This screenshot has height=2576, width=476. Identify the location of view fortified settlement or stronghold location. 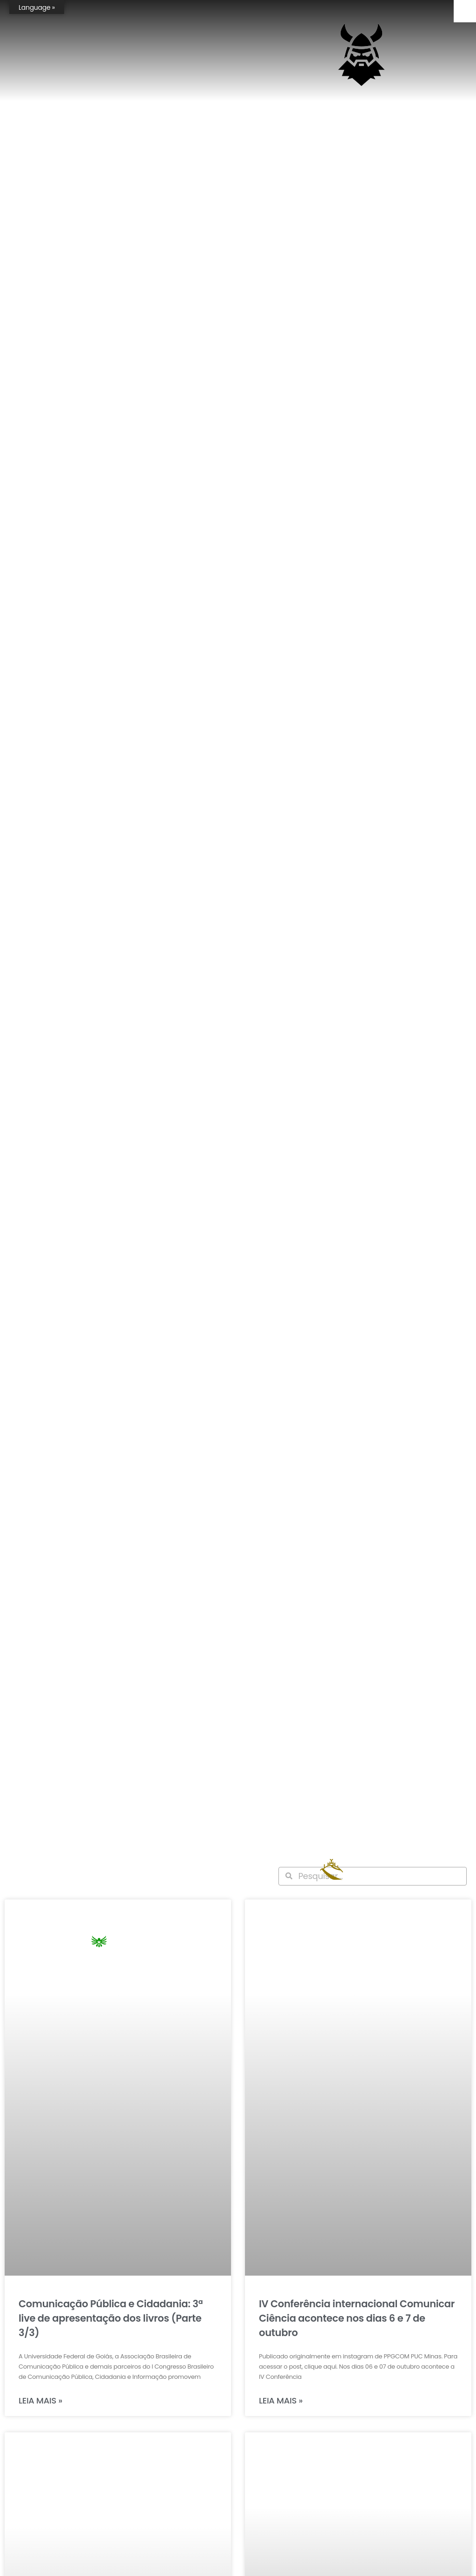
(331, 1869).